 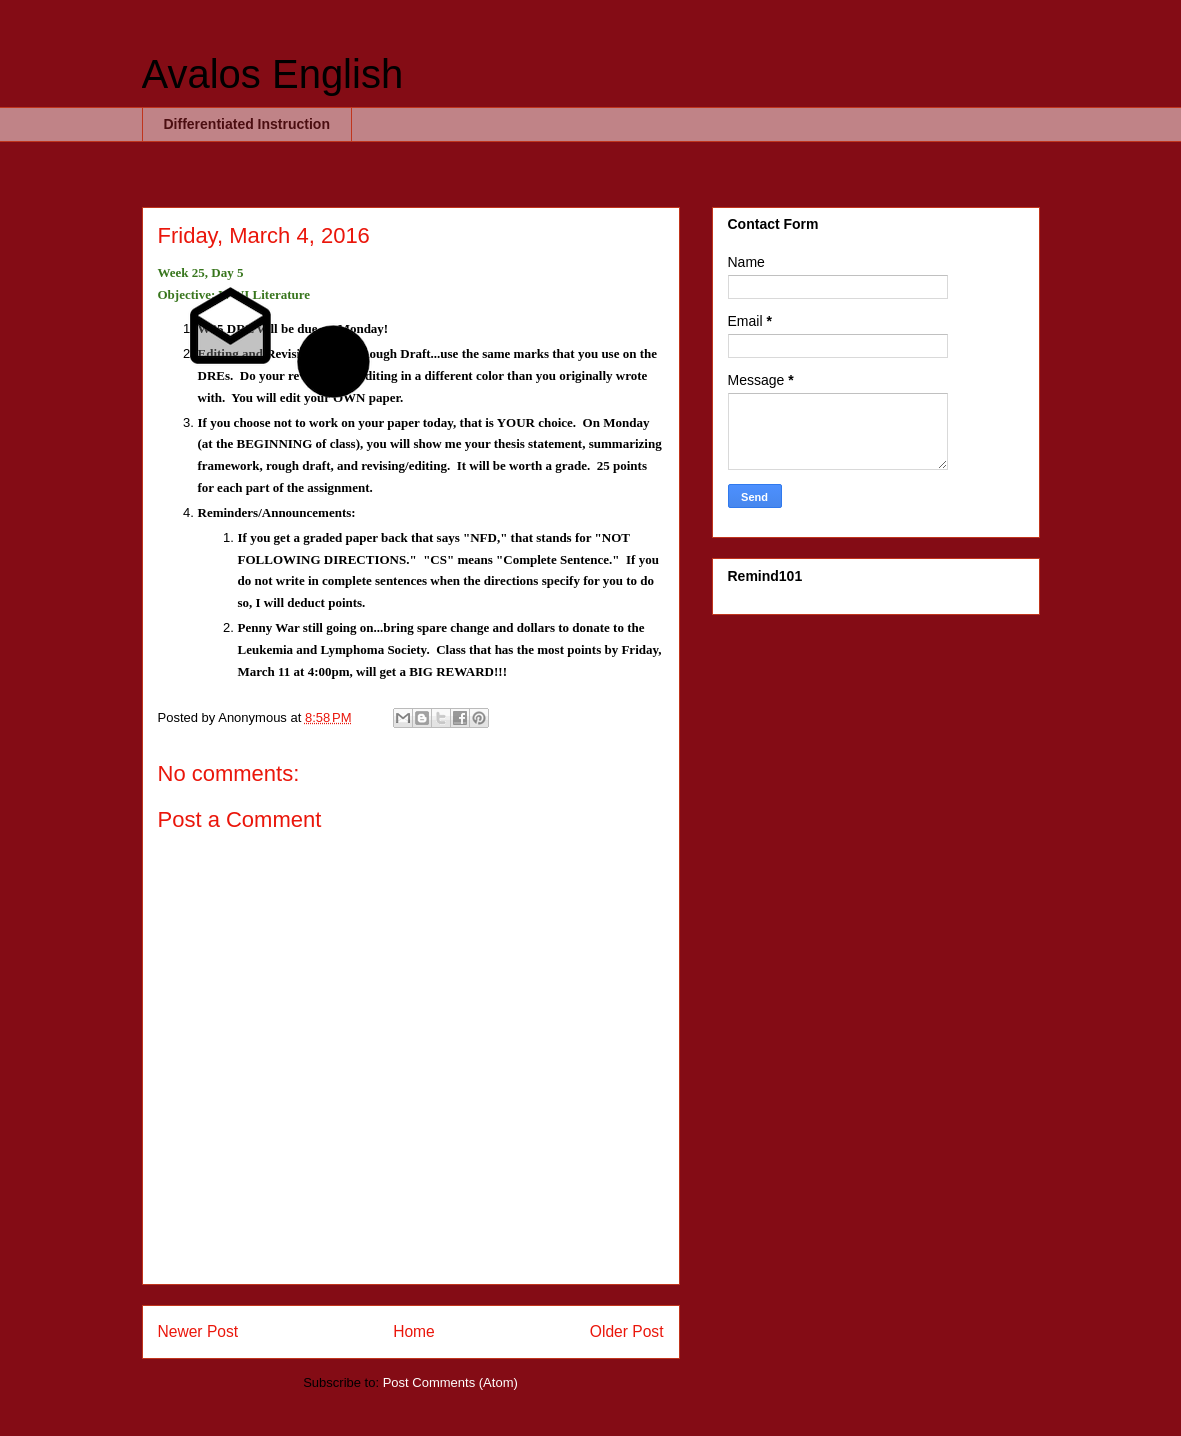 What do you see at coordinates (333, 361) in the screenshot?
I see `indicates a filled or selected radio button option` at bounding box center [333, 361].